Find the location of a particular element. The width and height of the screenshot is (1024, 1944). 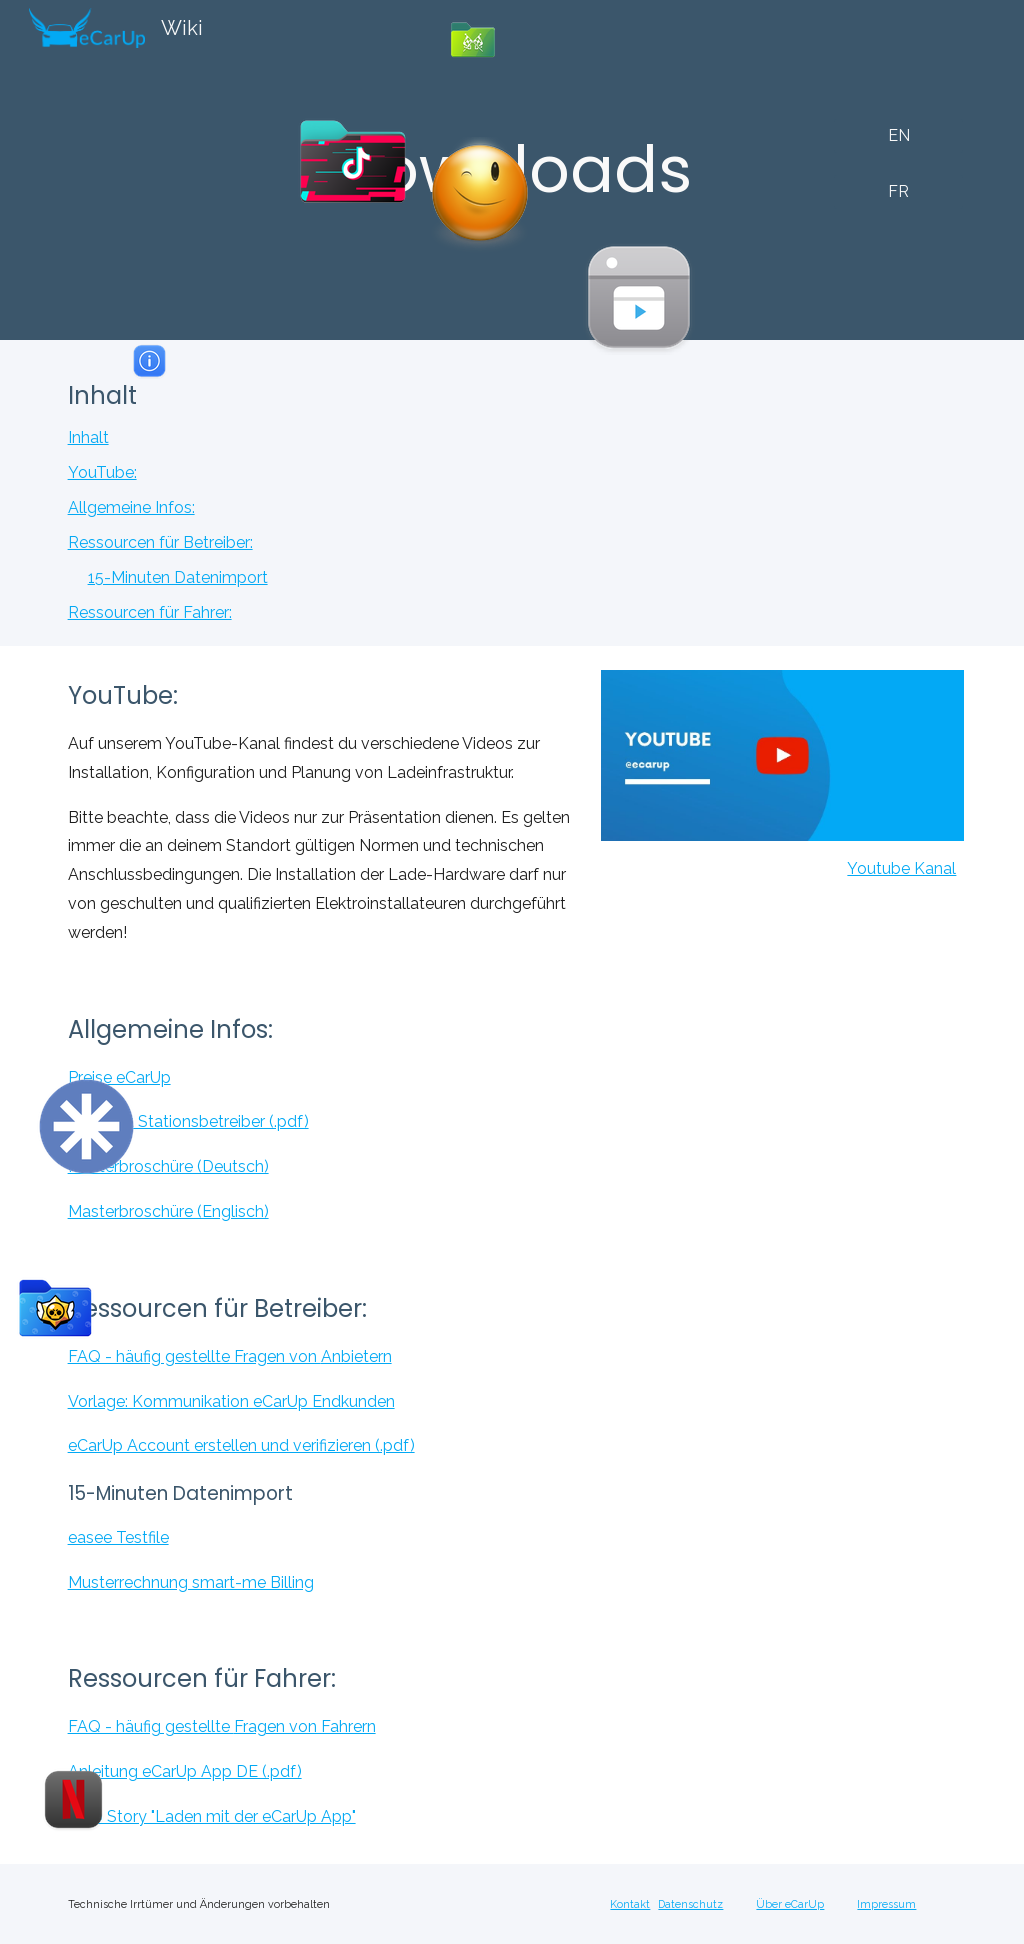

open brawl stars game files folder is located at coordinates (55, 1310).